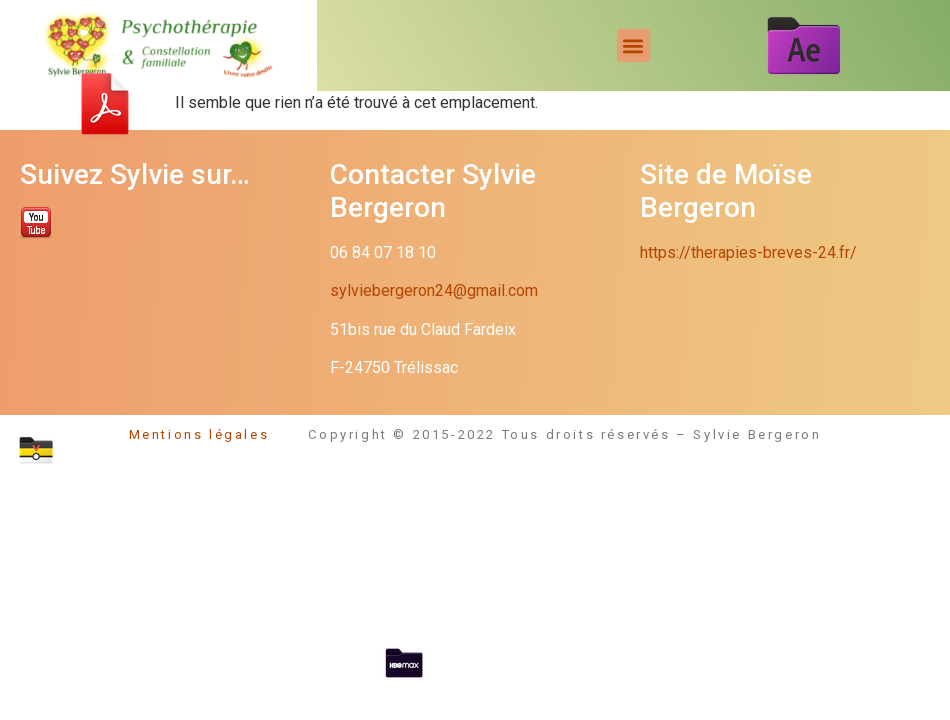 This screenshot has width=950, height=720. What do you see at coordinates (36, 451) in the screenshot?
I see `folder containing pokémon level ball assets` at bounding box center [36, 451].